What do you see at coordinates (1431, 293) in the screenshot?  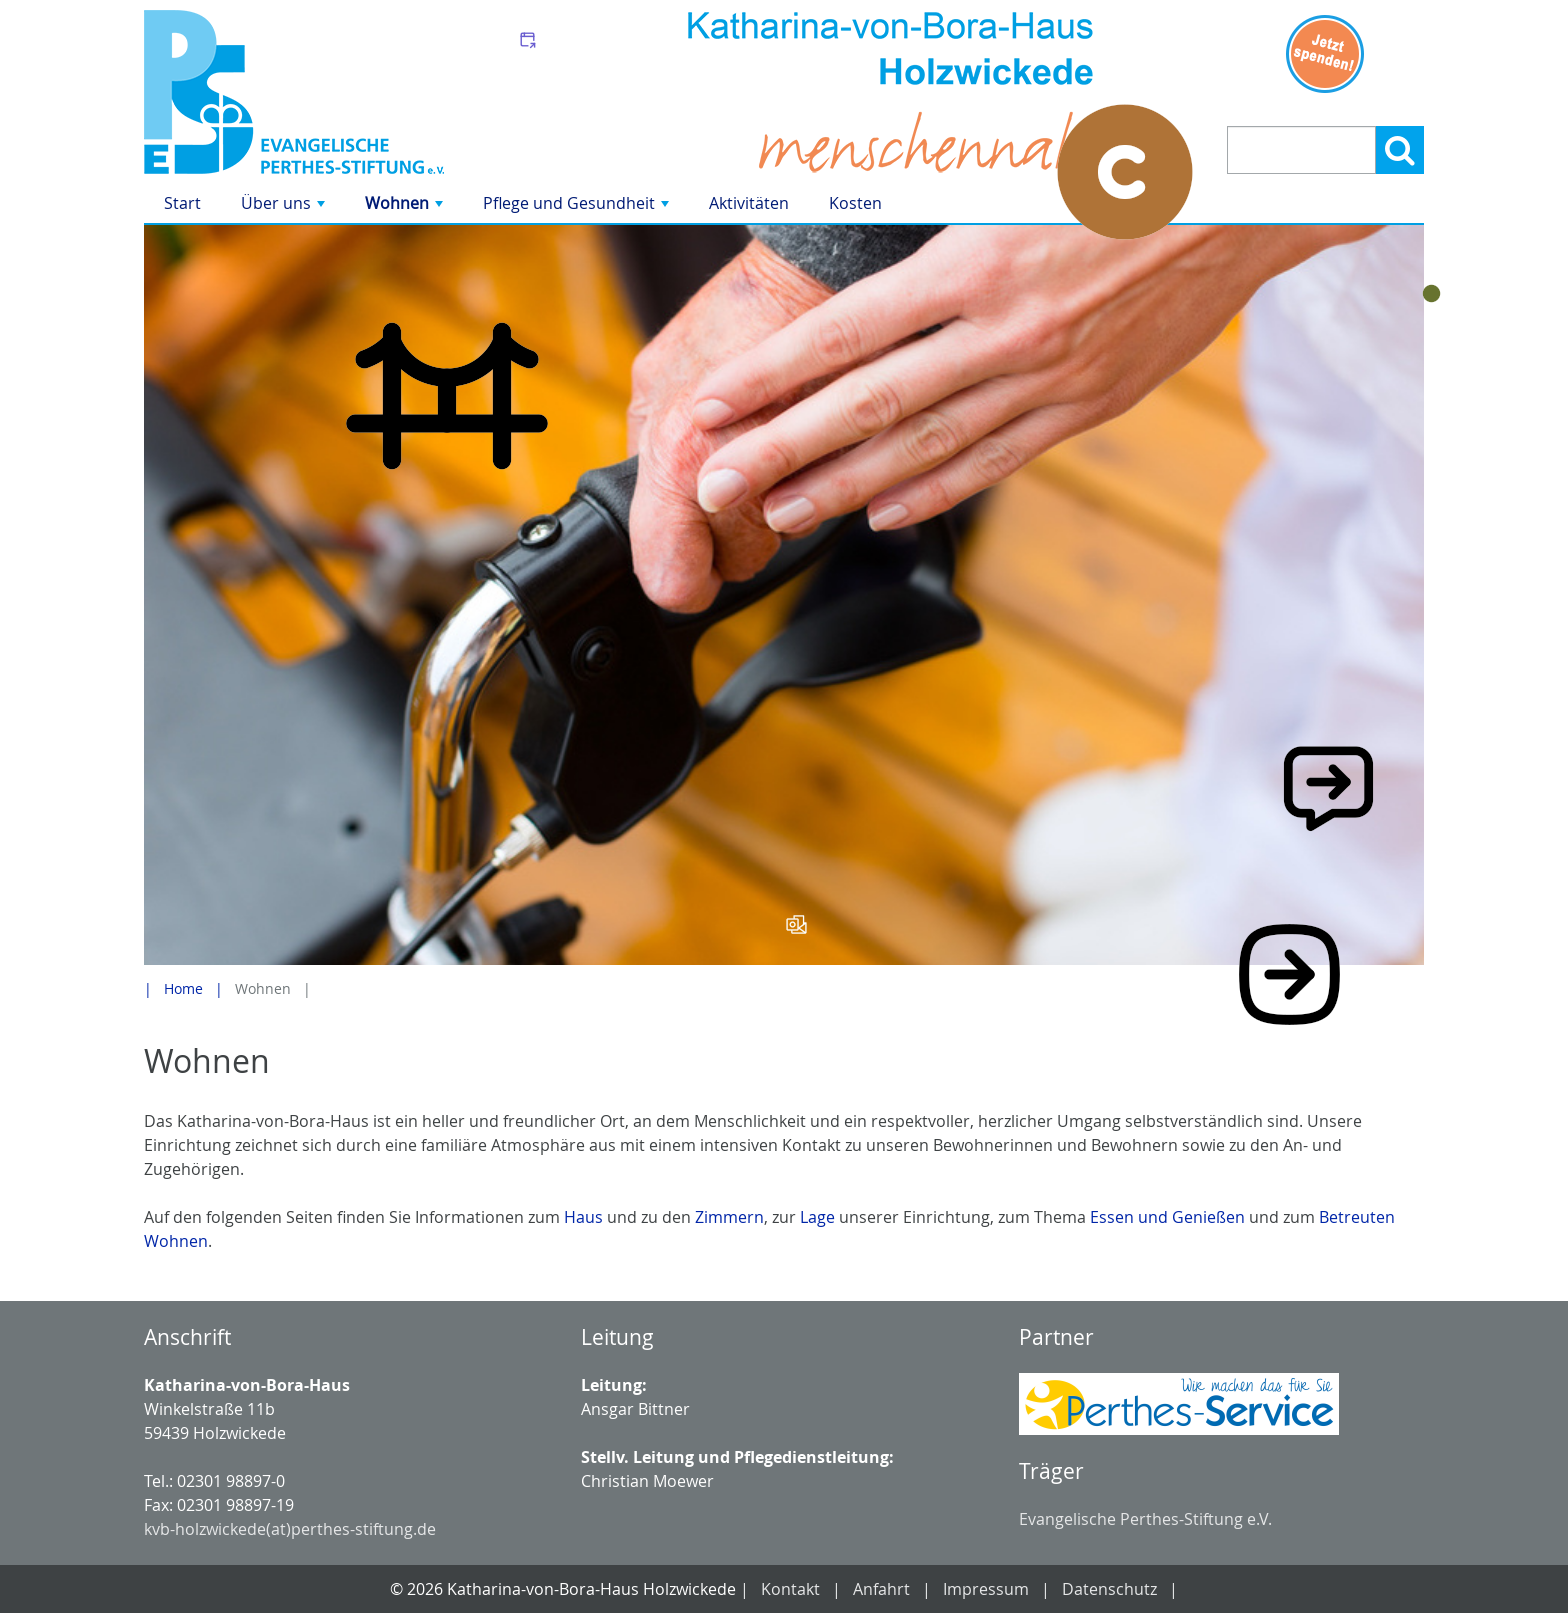 I see `unselected radio button or toggle option` at bounding box center [1431, 293].